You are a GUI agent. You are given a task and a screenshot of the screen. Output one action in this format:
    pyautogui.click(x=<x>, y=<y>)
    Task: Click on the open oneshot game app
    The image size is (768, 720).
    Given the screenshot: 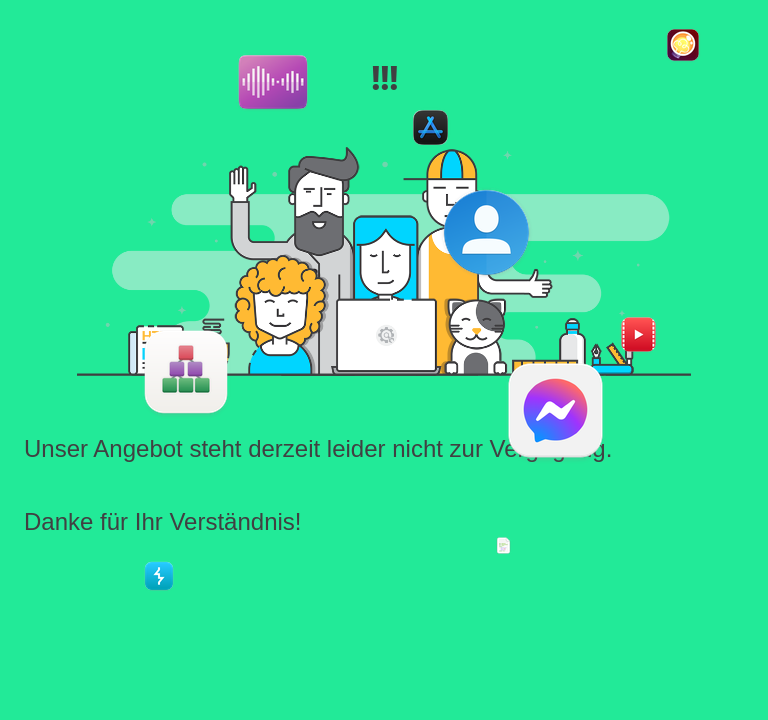 What is the action you would take?
    pyautogui.click(x=683, y=45)
    